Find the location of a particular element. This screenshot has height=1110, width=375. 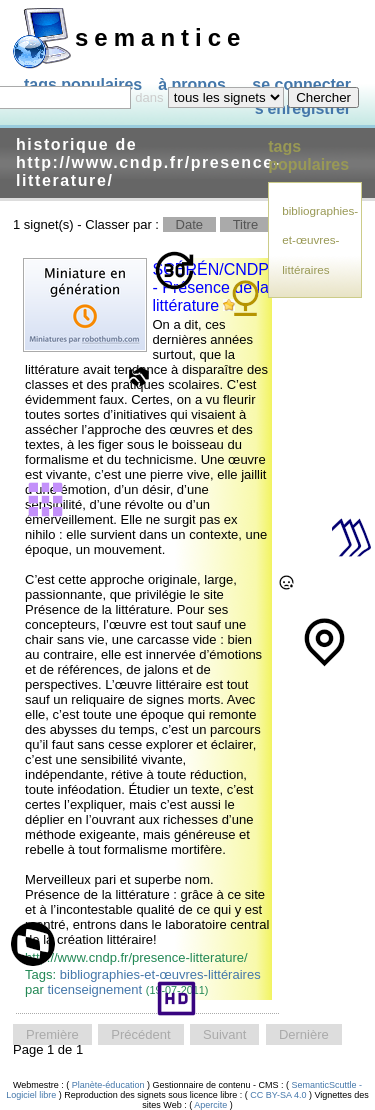

indicates high-definition video quality is available is located at coordinates (176, 998).